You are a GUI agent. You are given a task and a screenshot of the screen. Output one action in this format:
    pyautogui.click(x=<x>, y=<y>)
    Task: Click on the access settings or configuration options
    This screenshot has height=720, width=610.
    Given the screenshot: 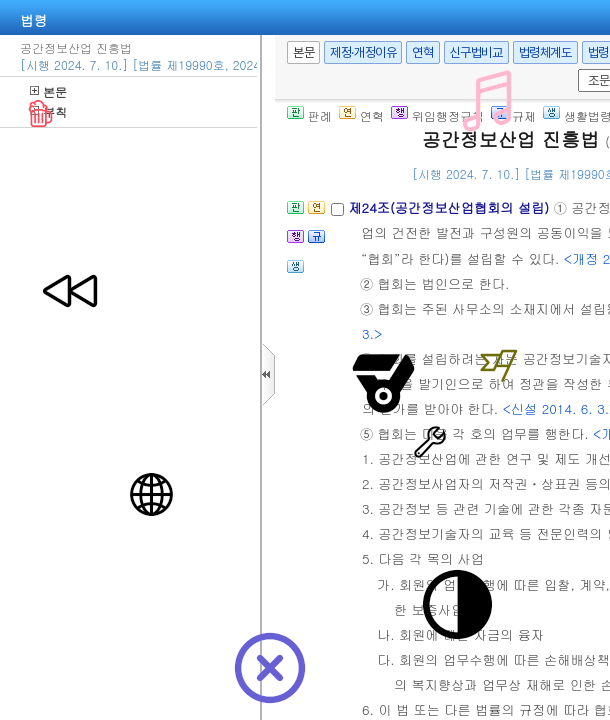 What is the action you would take?
    pyautogui.click(x=430, y=442)
    